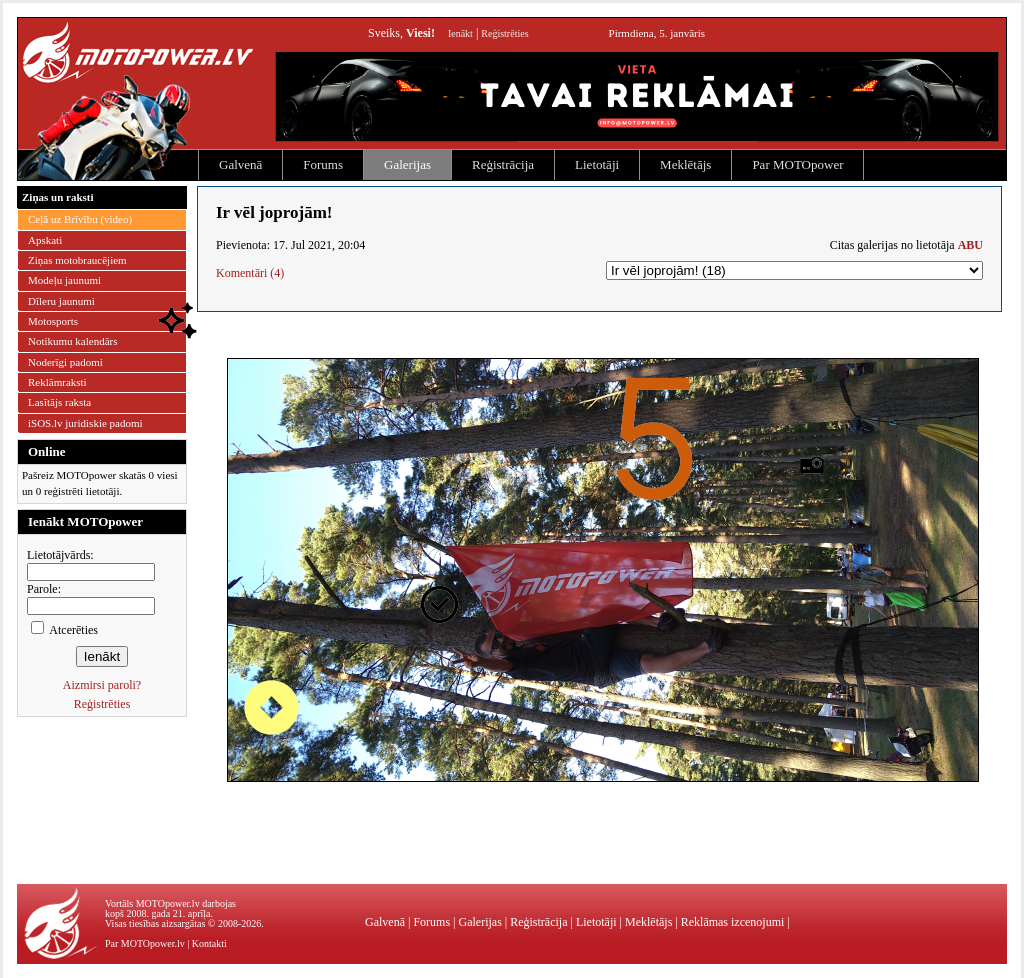  I want to click on start a presentation, so click(812, 466).